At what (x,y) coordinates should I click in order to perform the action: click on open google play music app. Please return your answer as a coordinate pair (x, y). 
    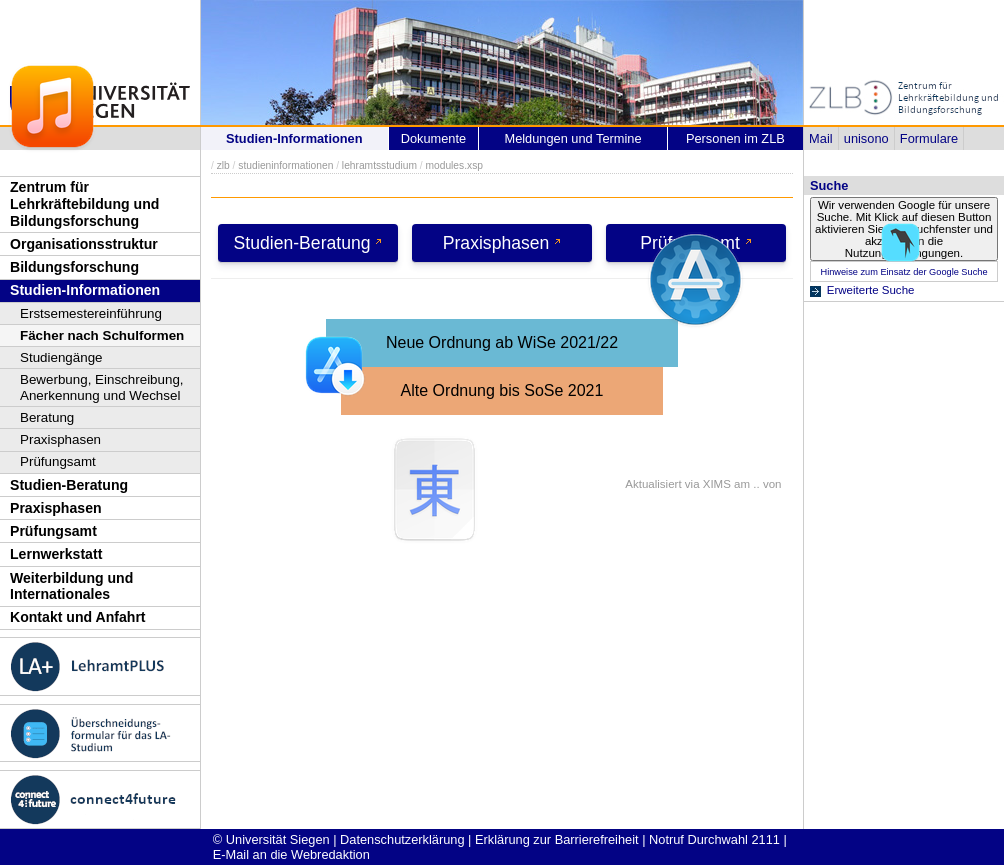
    Looking at the image, I should click on (52, 106).